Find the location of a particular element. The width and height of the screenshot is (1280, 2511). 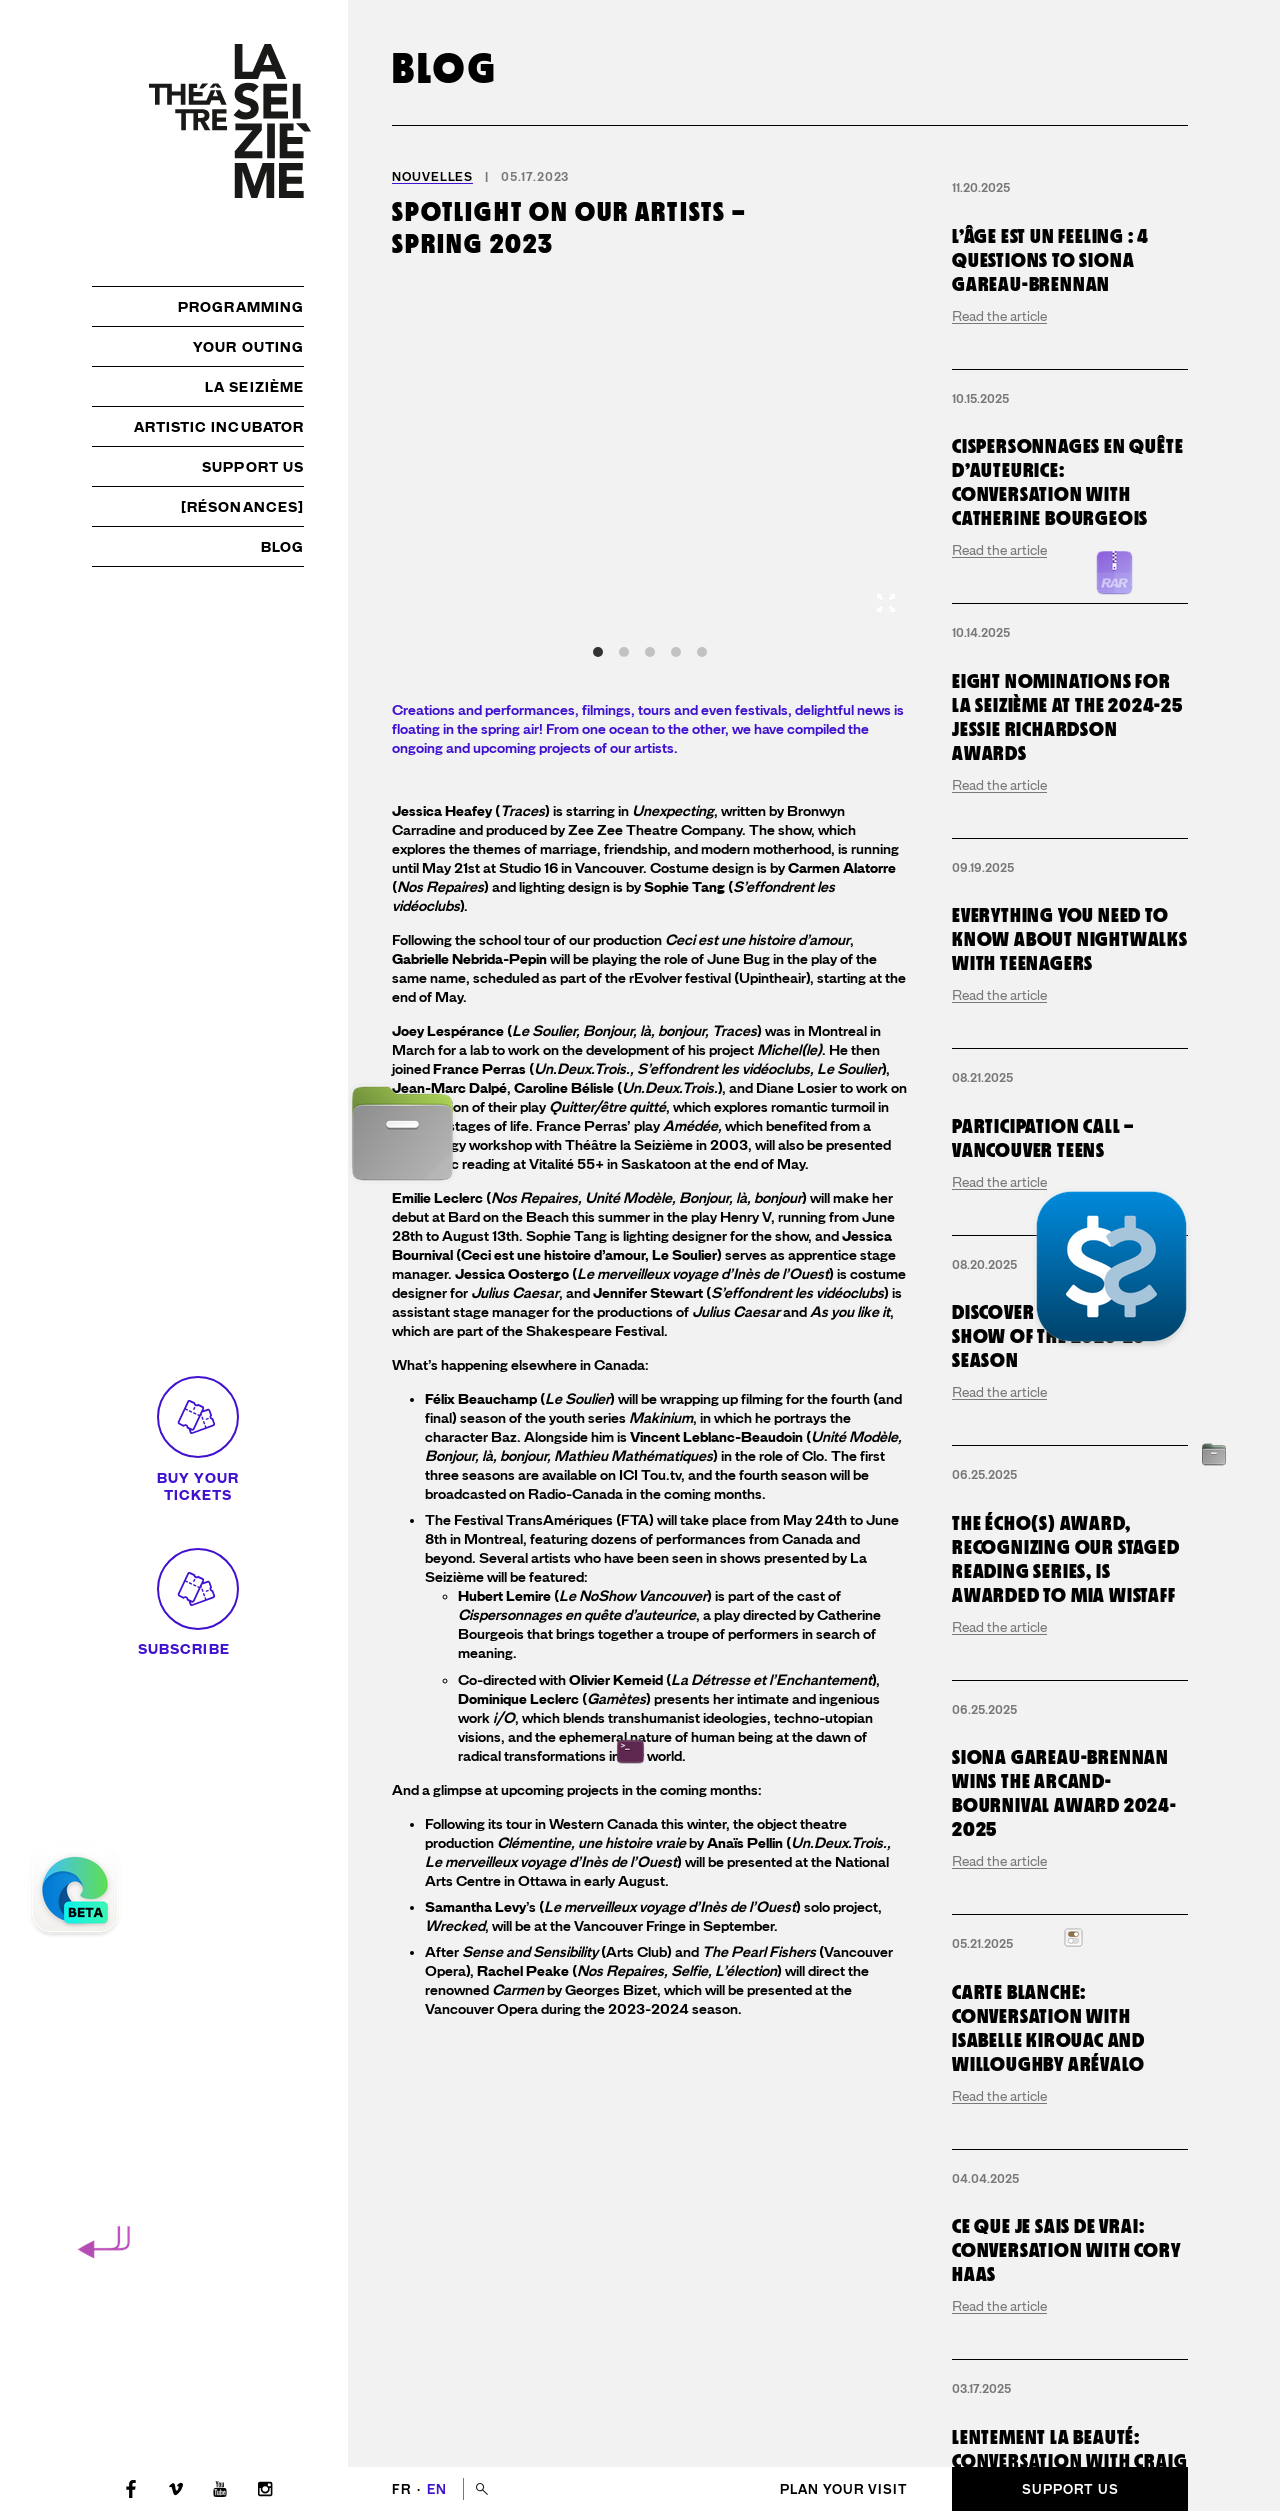

open the file manager application is located at coordinates (402, 1133).